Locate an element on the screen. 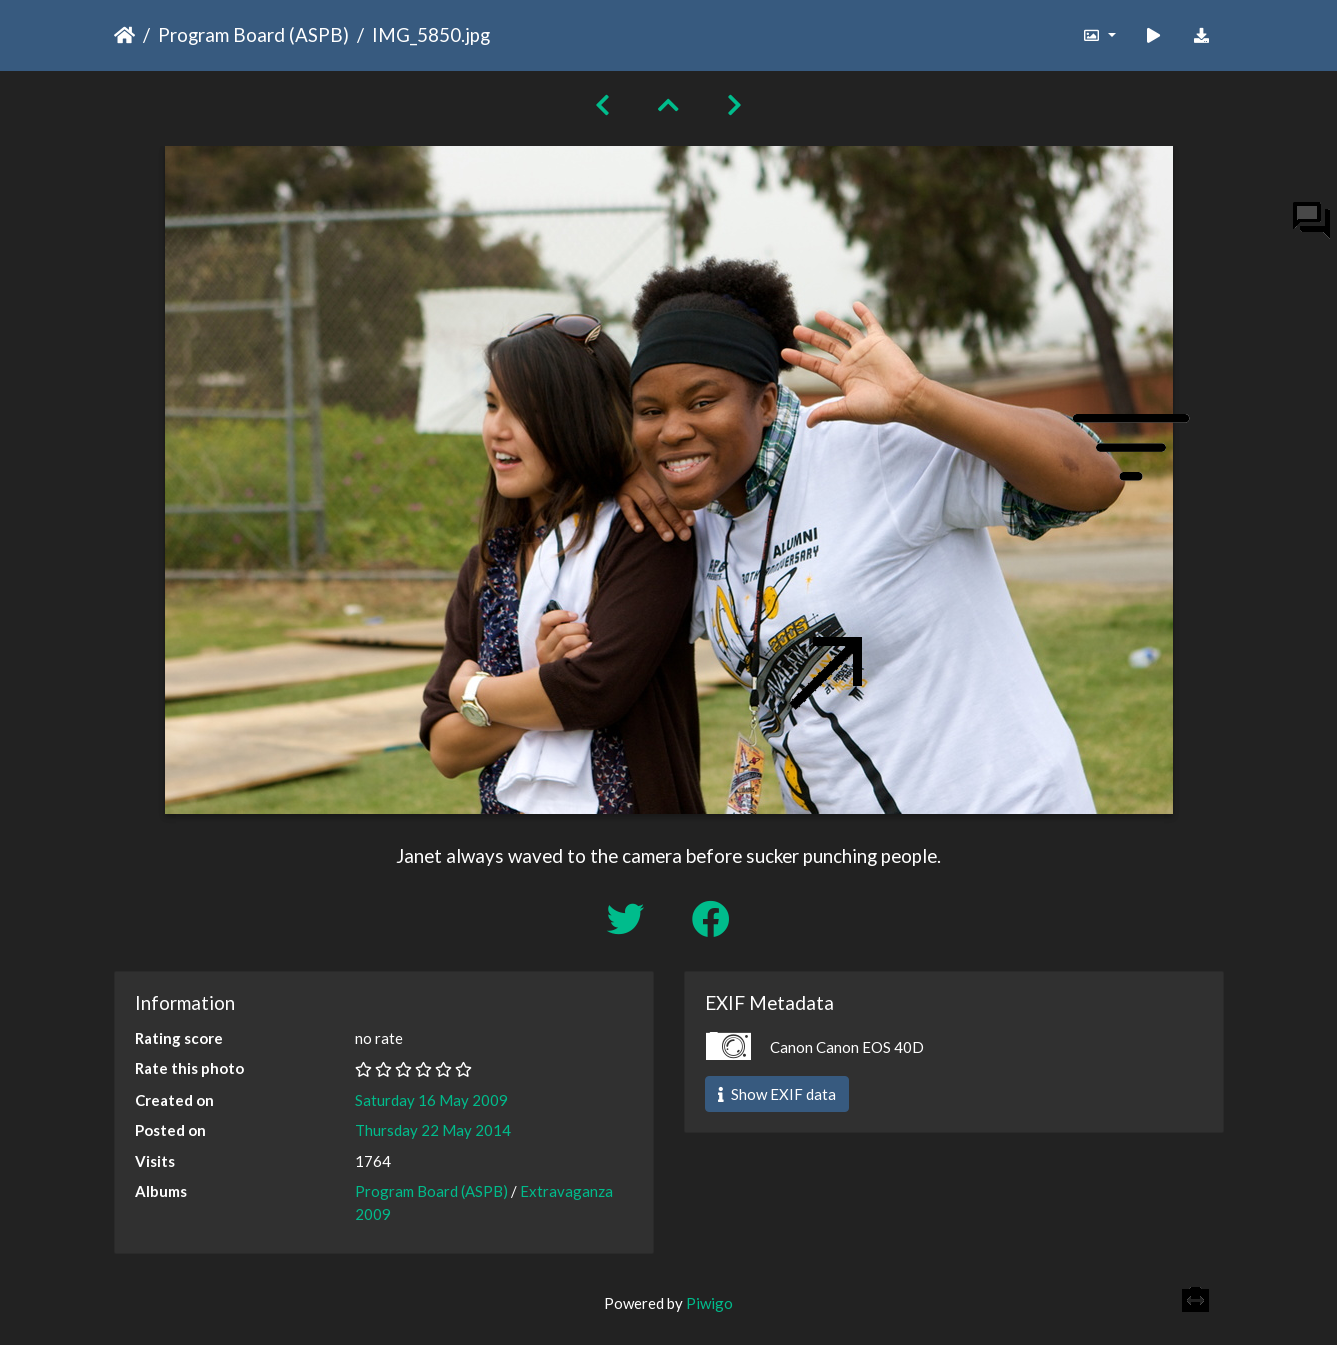 The height and width of the screenshot is (1345, 1337). filter or sort list items is located at coordinates (1131, 449).